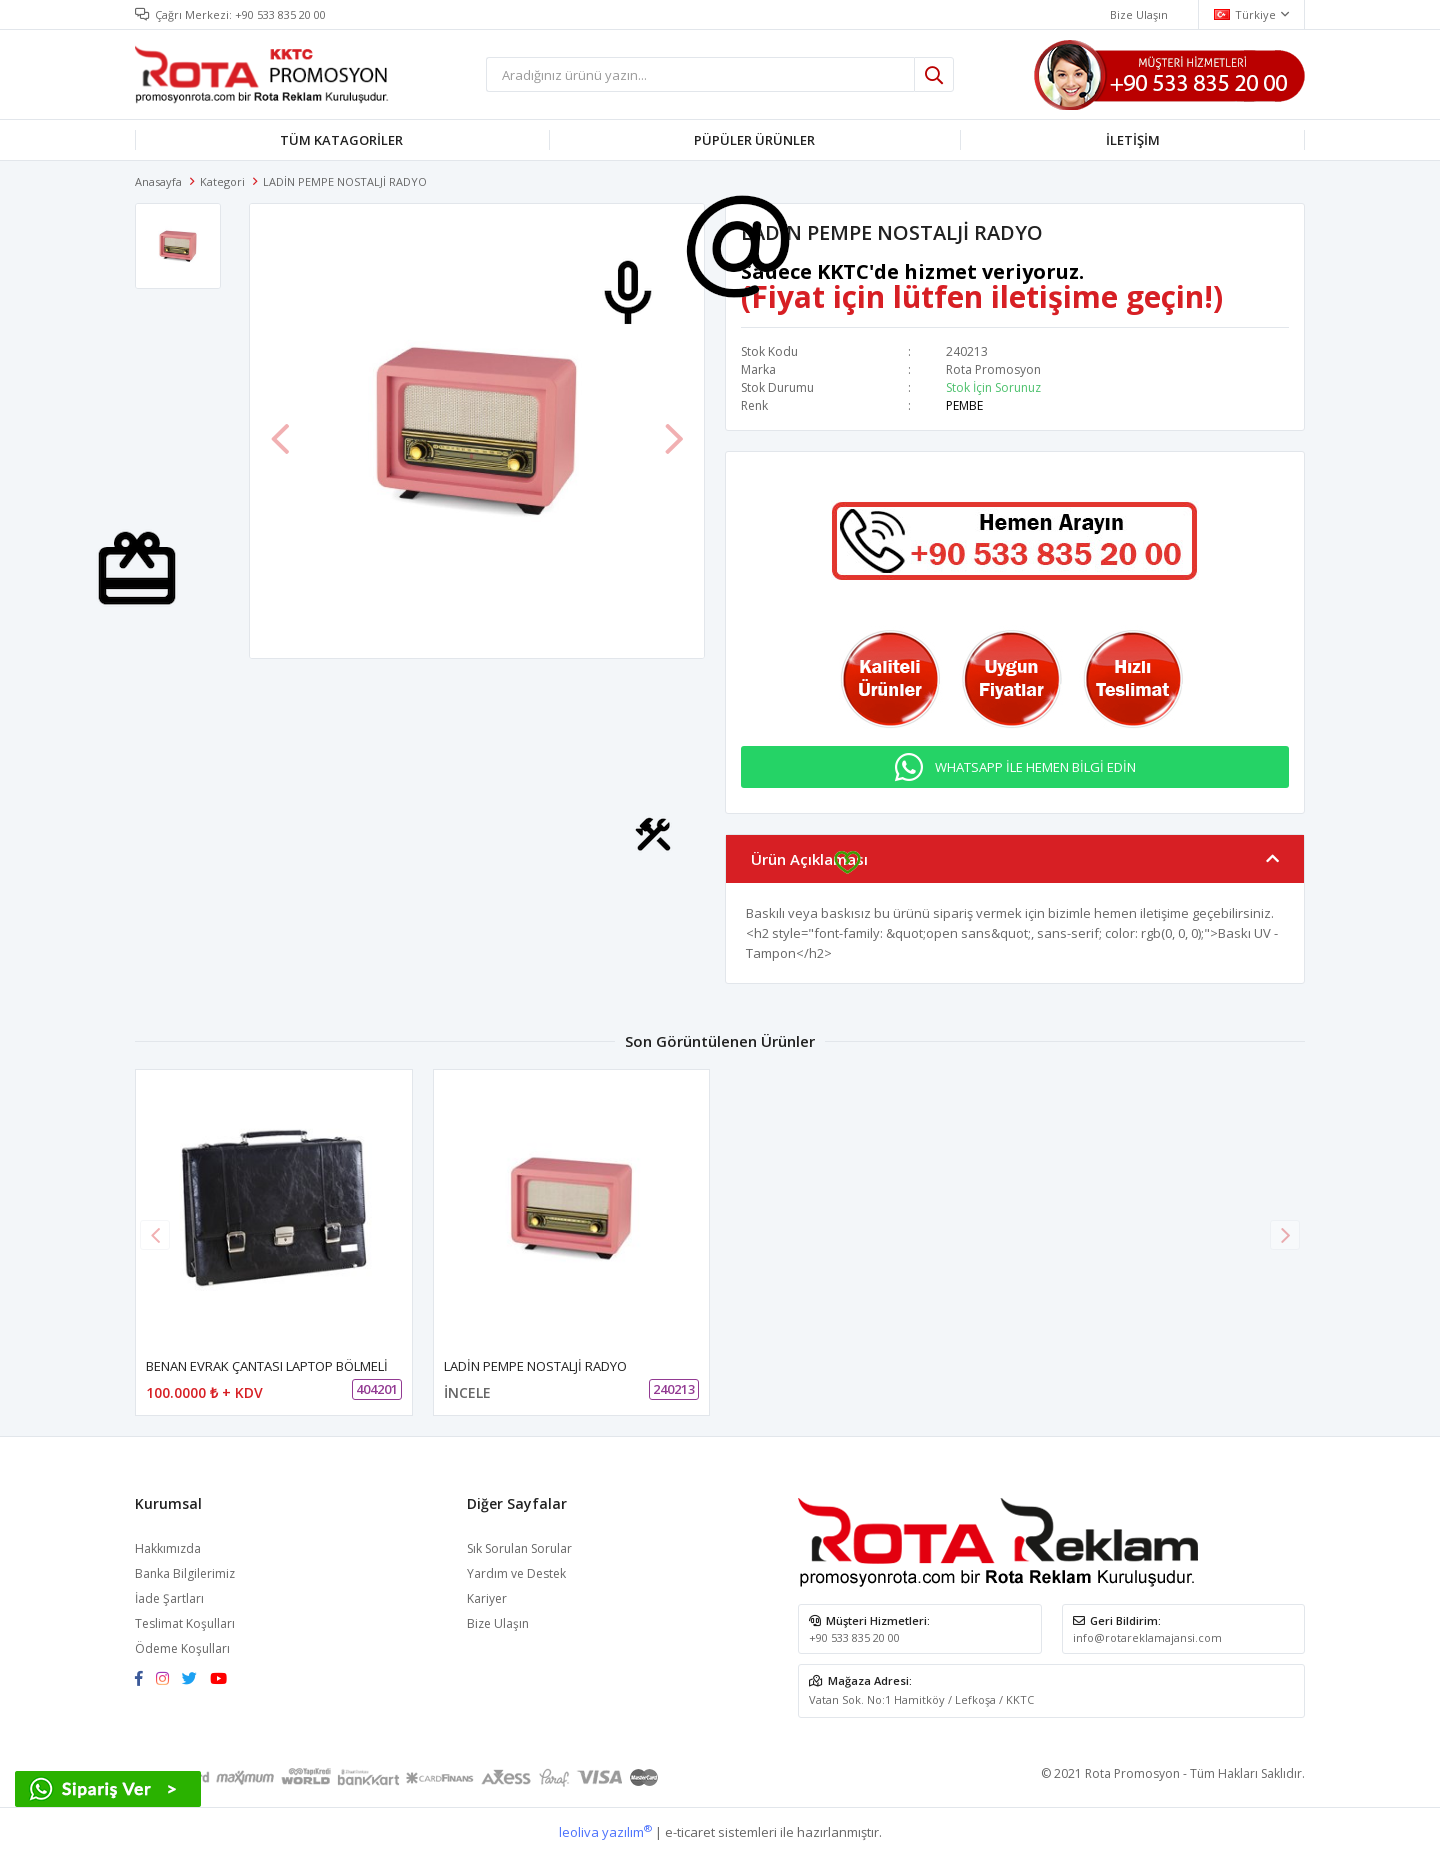  Describe the element at coordinates (628, 294) in the screenshot. I see `tap to start voice input` at that location.